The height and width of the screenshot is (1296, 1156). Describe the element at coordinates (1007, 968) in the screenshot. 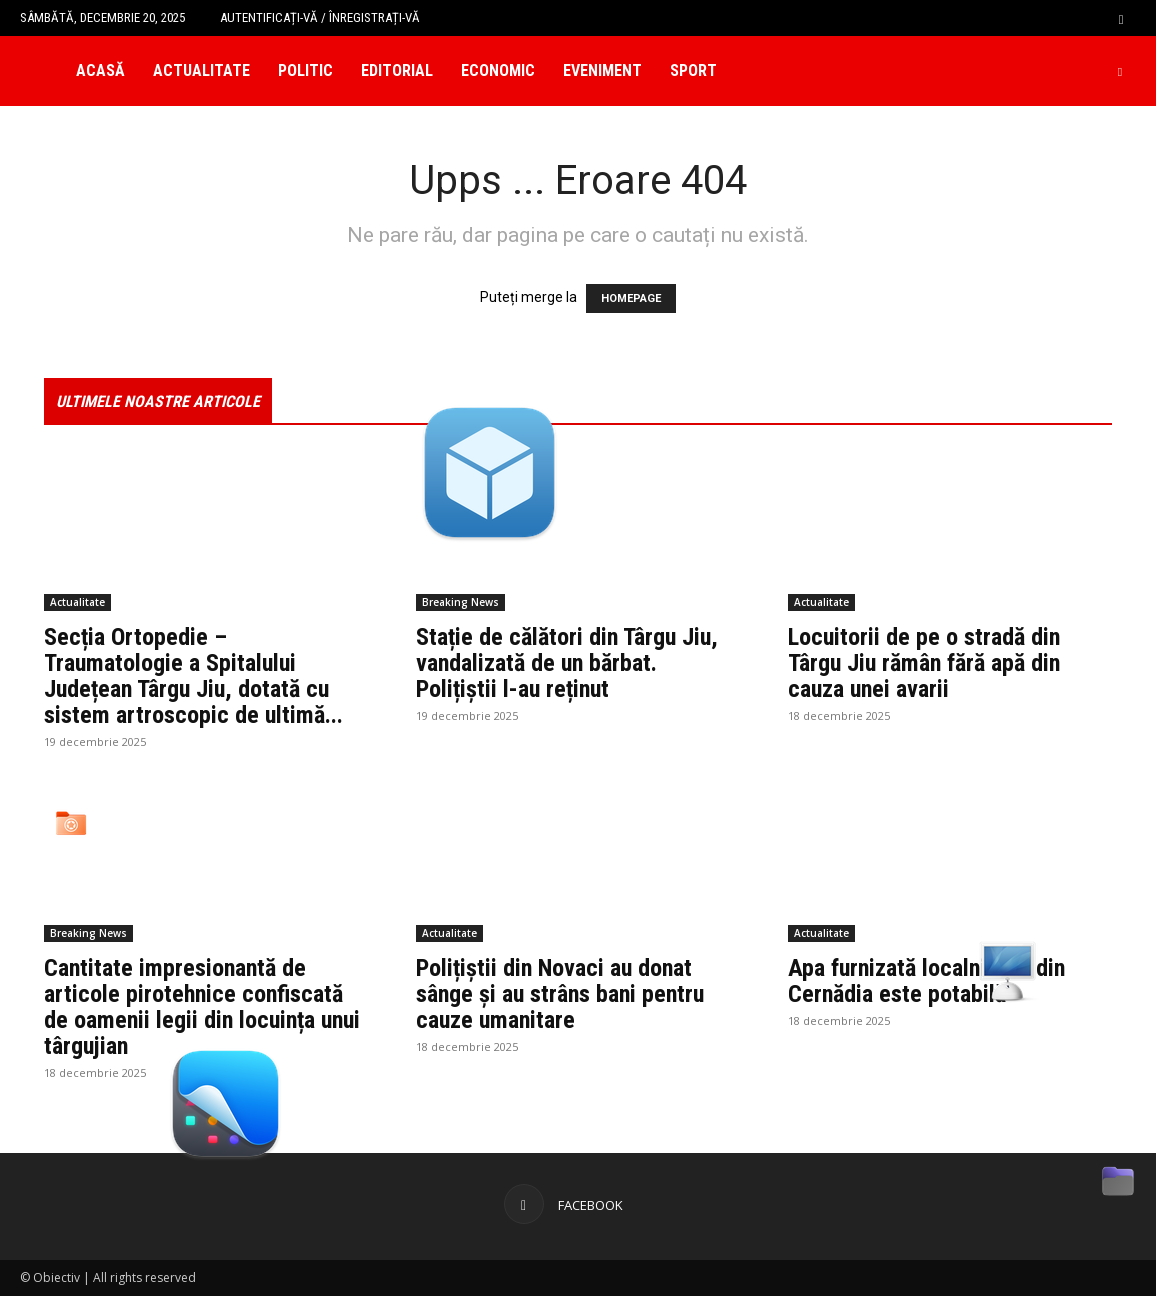

I see `indicates an iMac G4 device in system settings` at that location.